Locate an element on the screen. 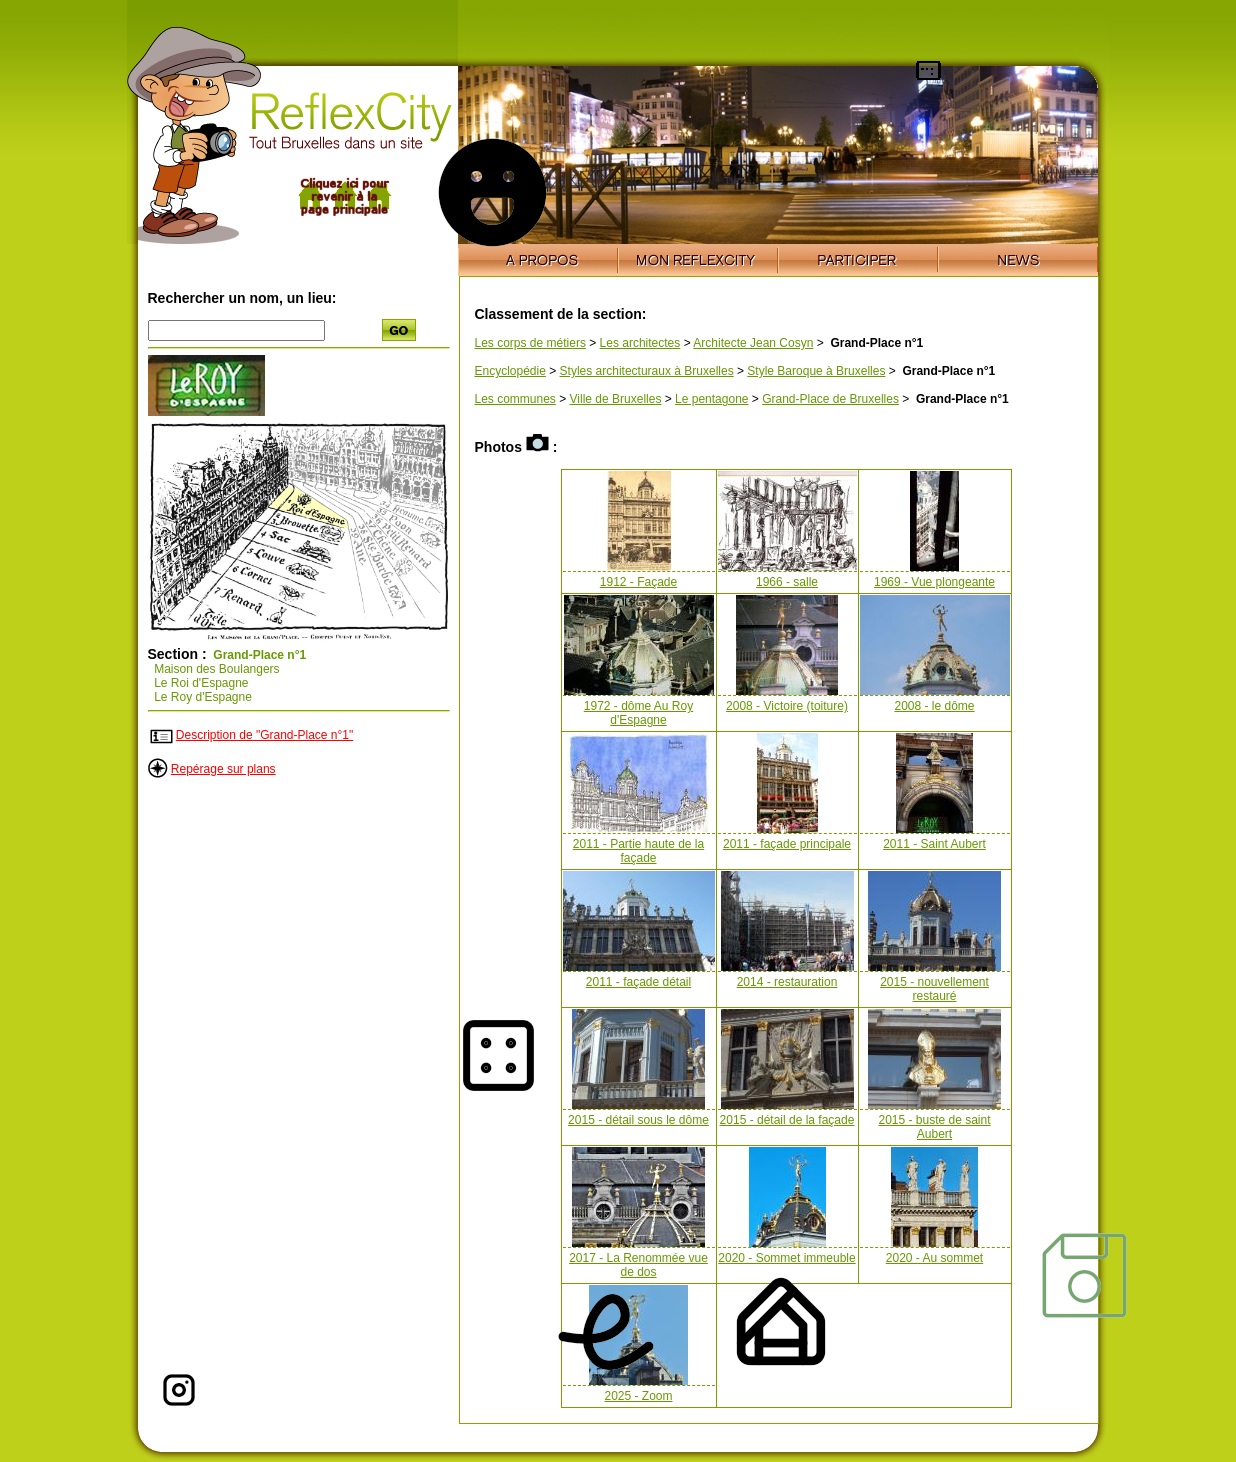  open google home app is located at coordinates (781, 1321).